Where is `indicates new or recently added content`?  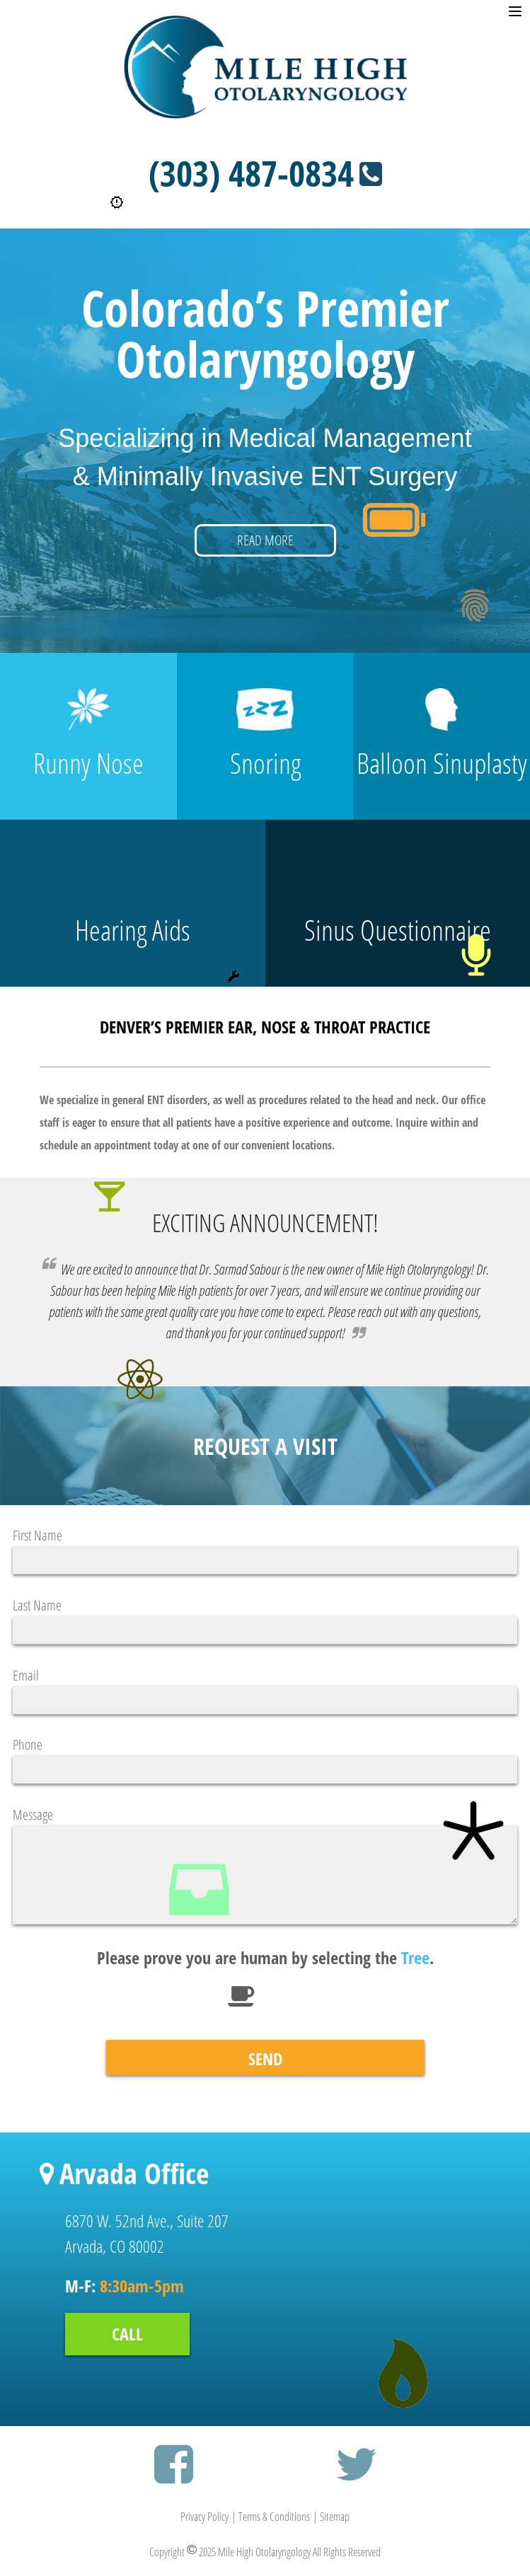 indicates new or recently added content is located at coordinates (117, 202).